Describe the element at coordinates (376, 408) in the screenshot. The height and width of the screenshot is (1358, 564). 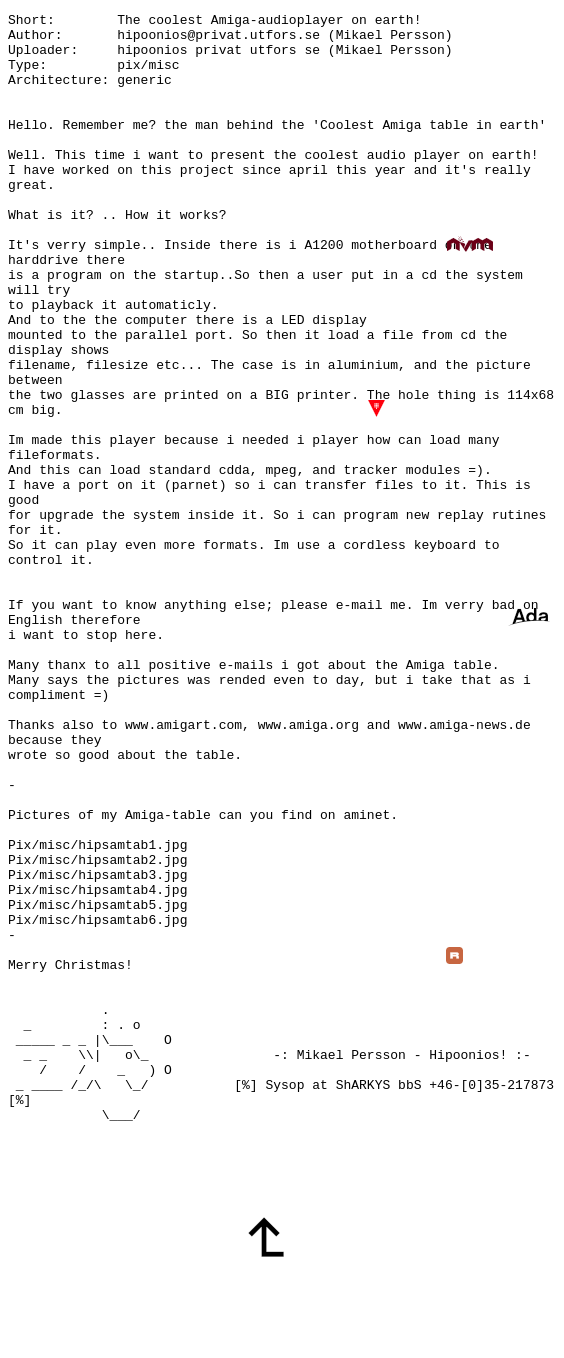
I see `HashiCorp Vault application logo` at that location.